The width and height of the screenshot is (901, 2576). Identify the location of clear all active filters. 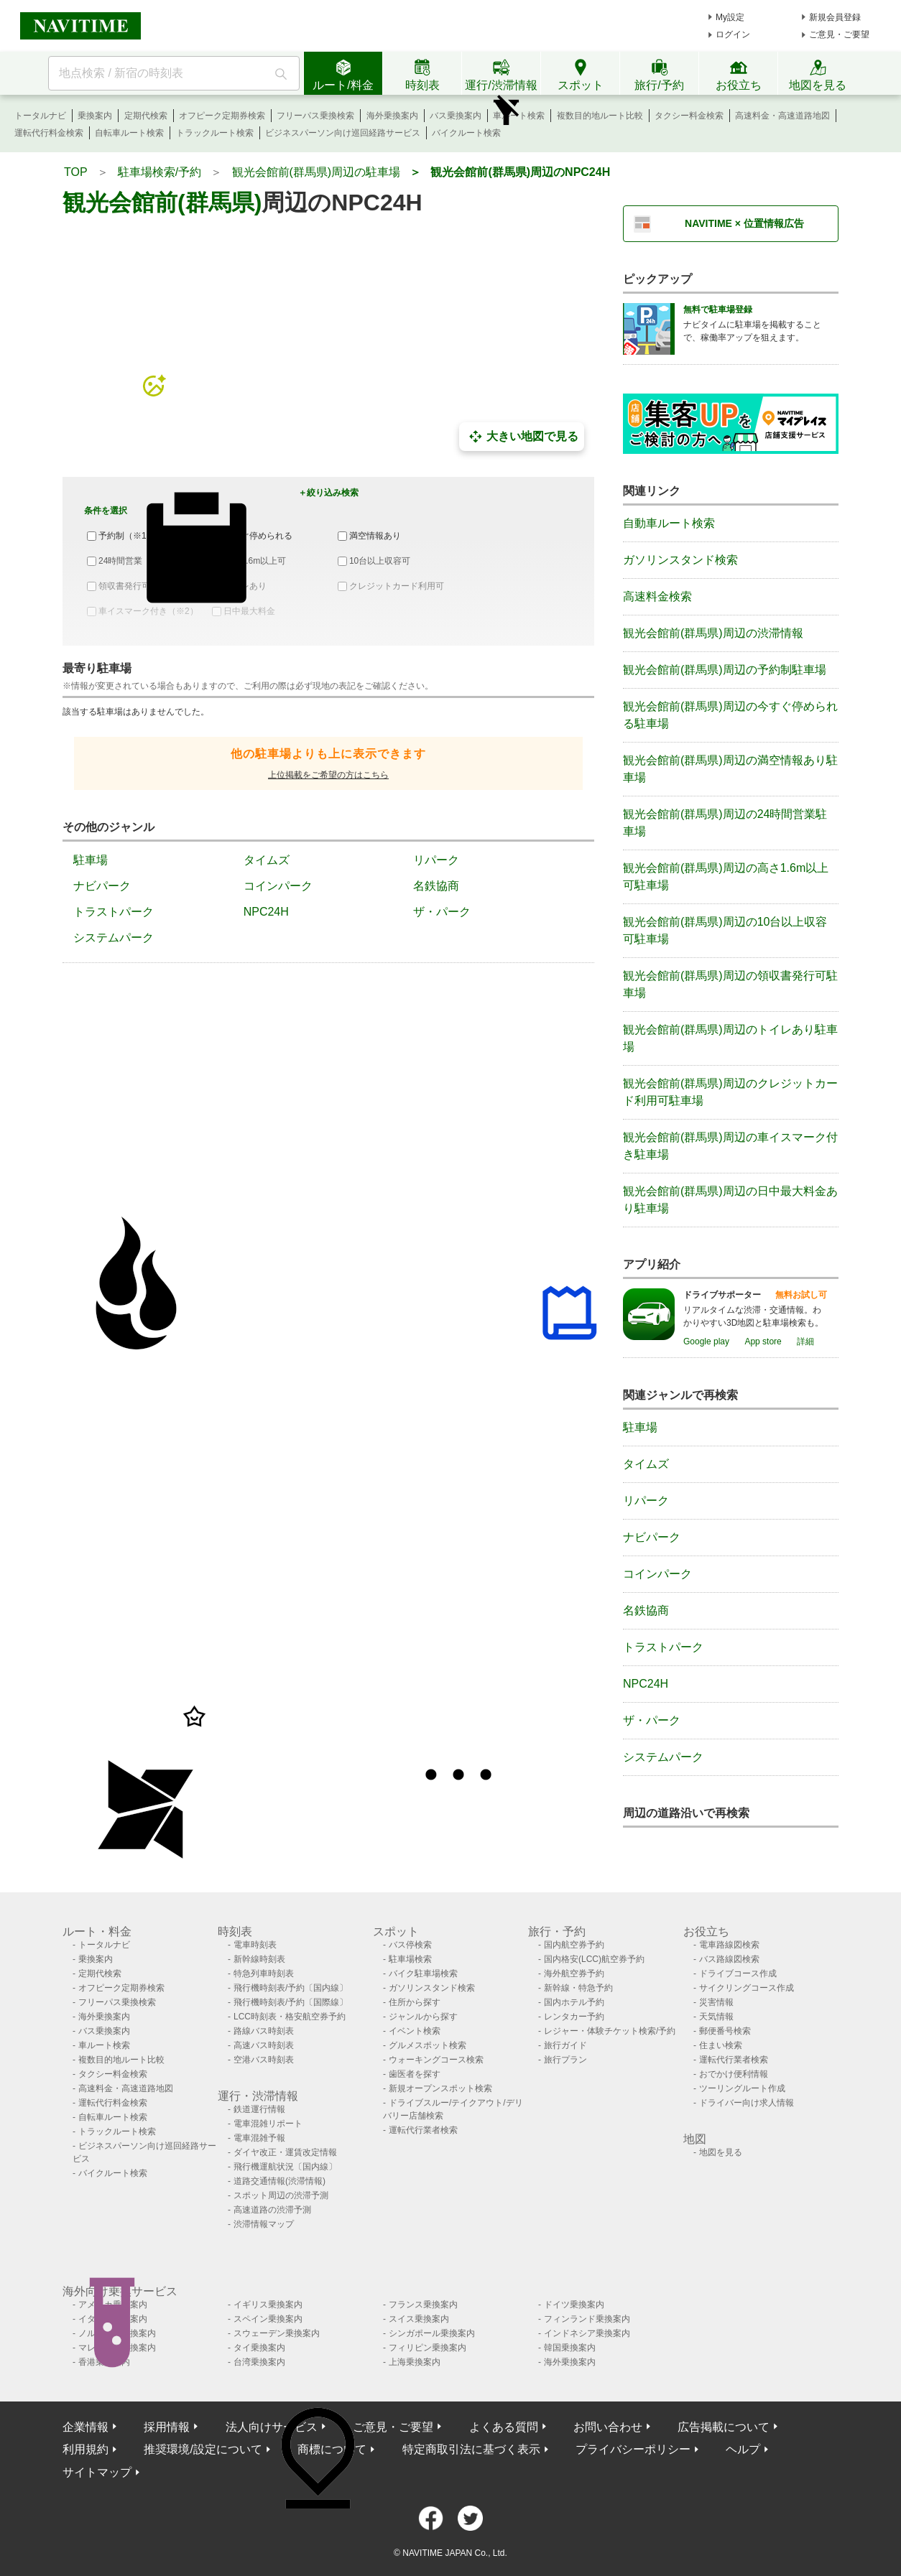
(506, 111).